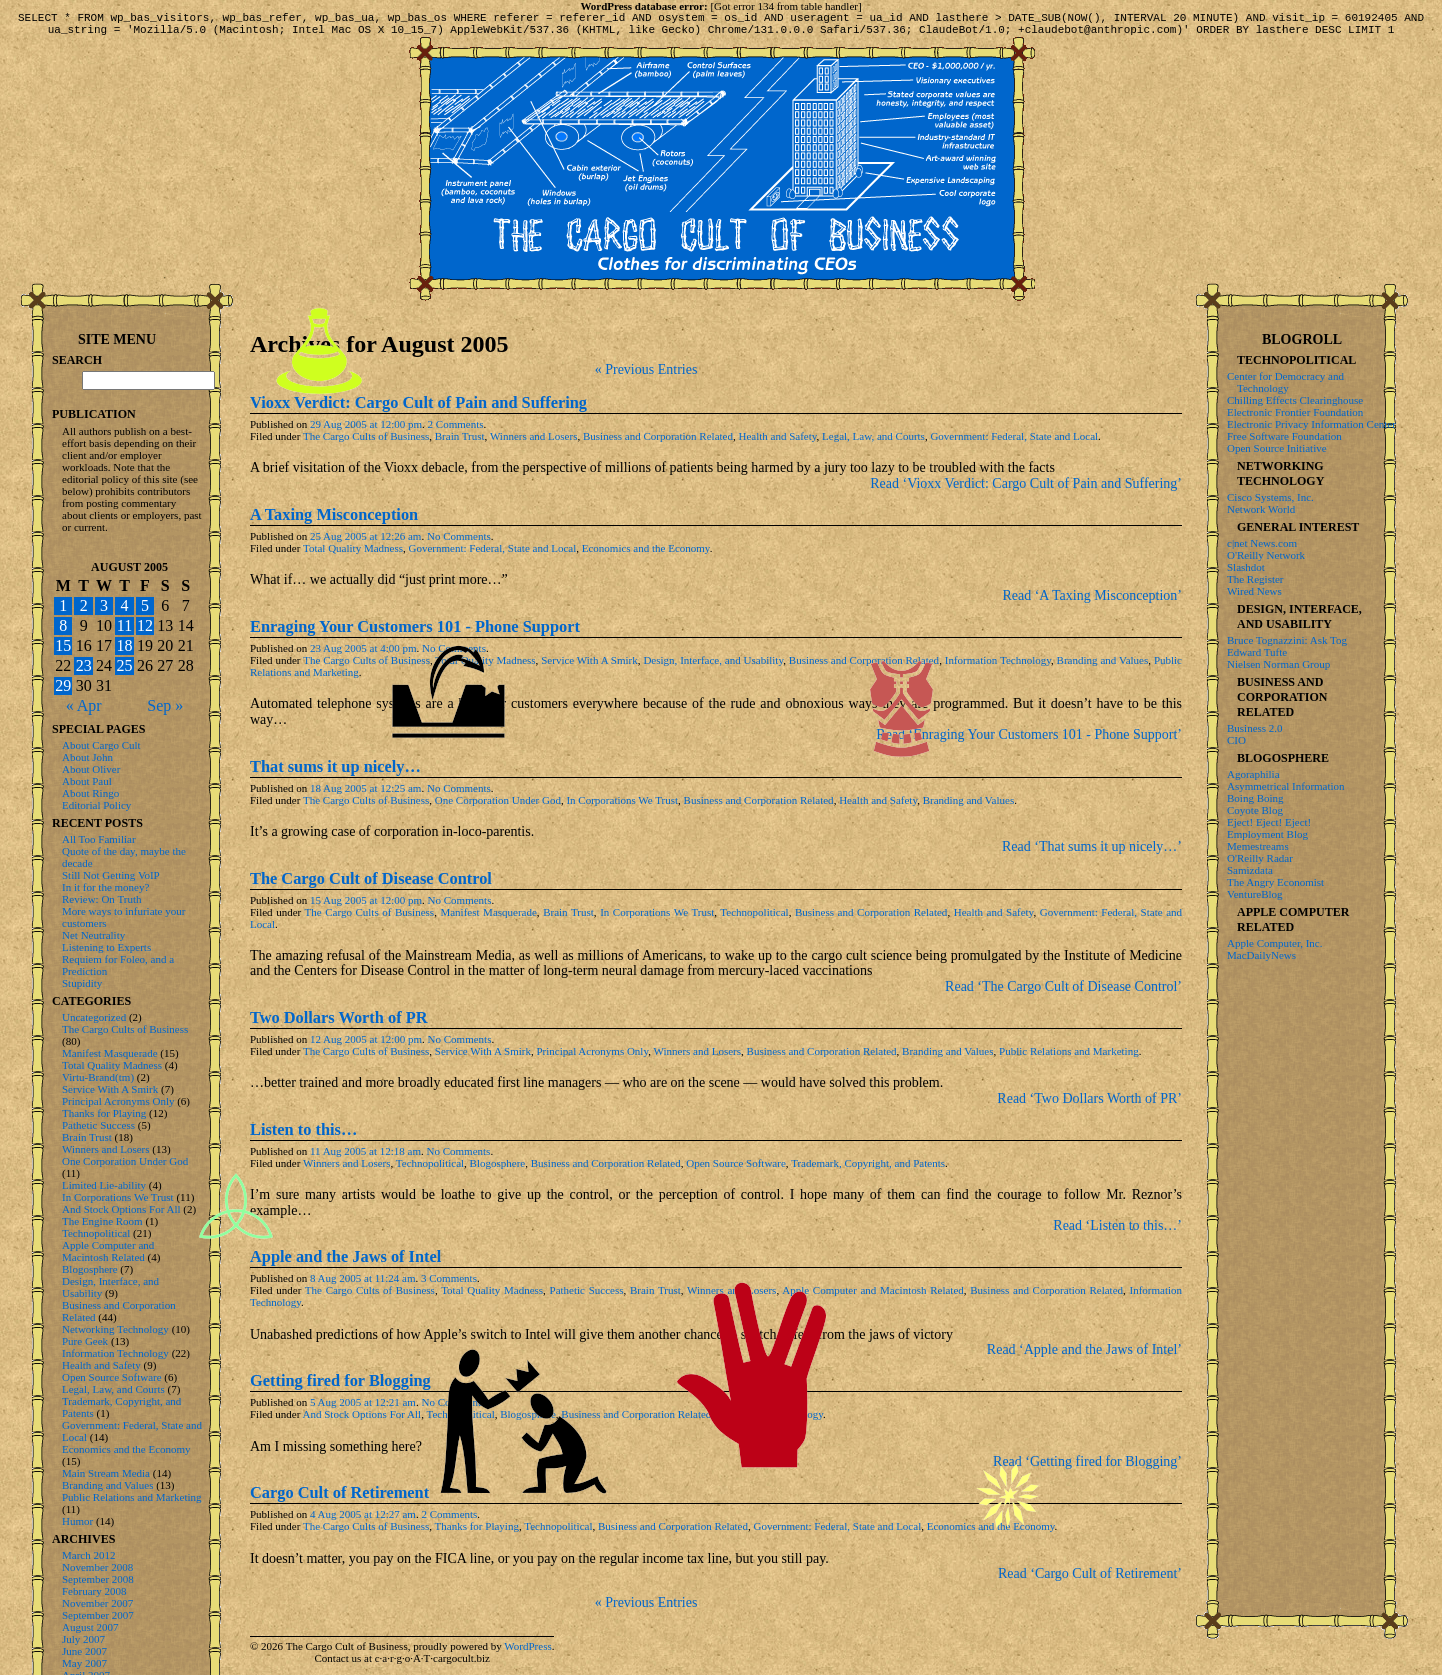  Describe the element at coordinates (447, 682) in the screenshot. I see `launch trench assault game mode` at that location.